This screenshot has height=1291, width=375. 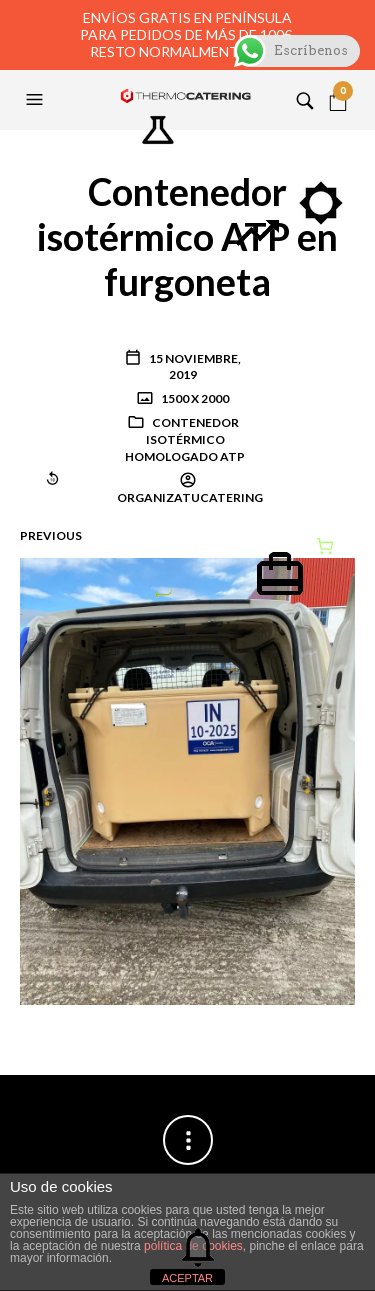 What do you see at coordinates (163, 593) in the screenshot?
I see `return to previous screen or step` at bounding box center [163, 593].